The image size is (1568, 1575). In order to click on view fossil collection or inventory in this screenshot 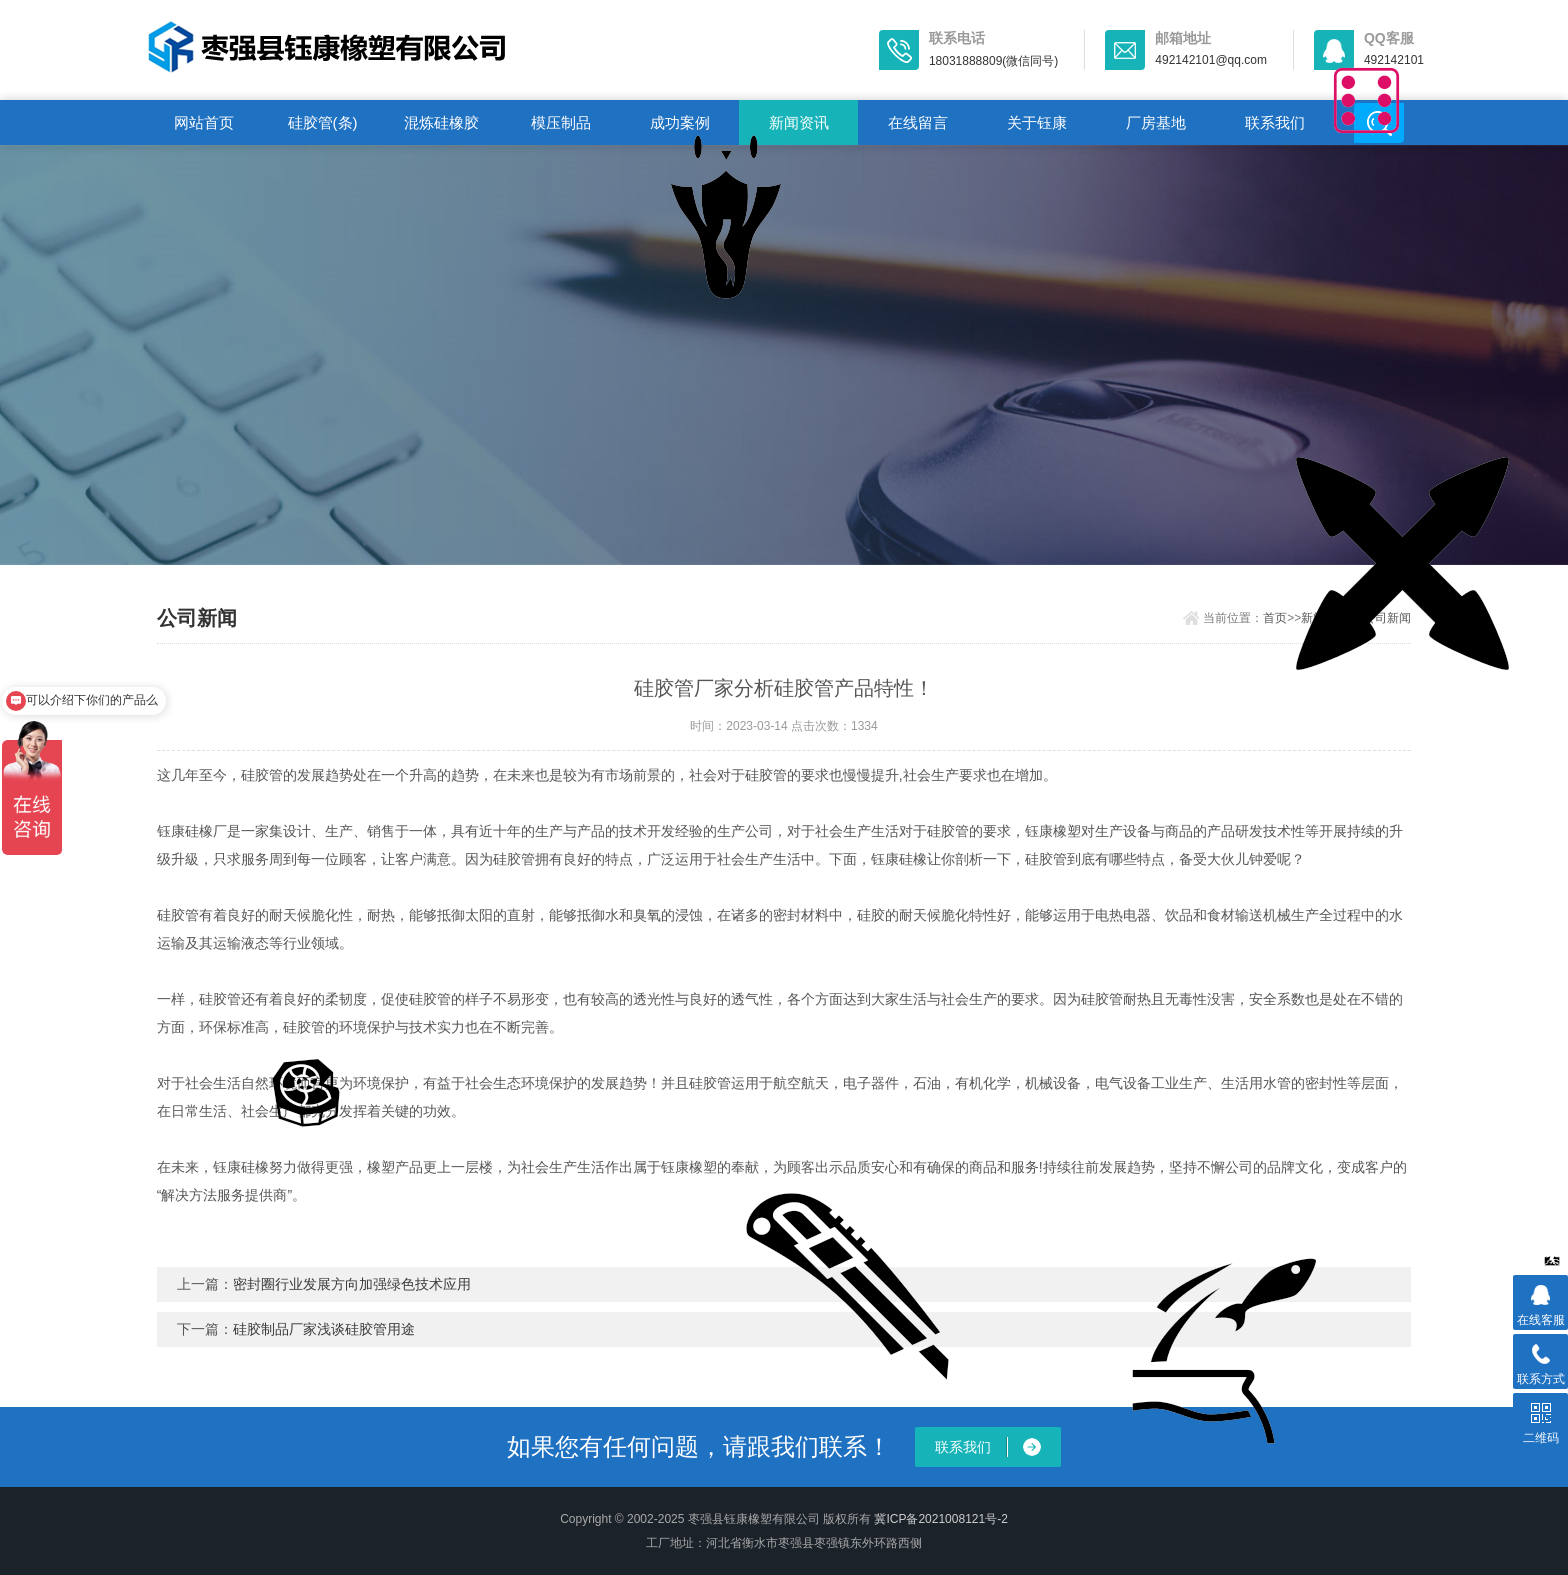, I will do `click(306, 1092)`.